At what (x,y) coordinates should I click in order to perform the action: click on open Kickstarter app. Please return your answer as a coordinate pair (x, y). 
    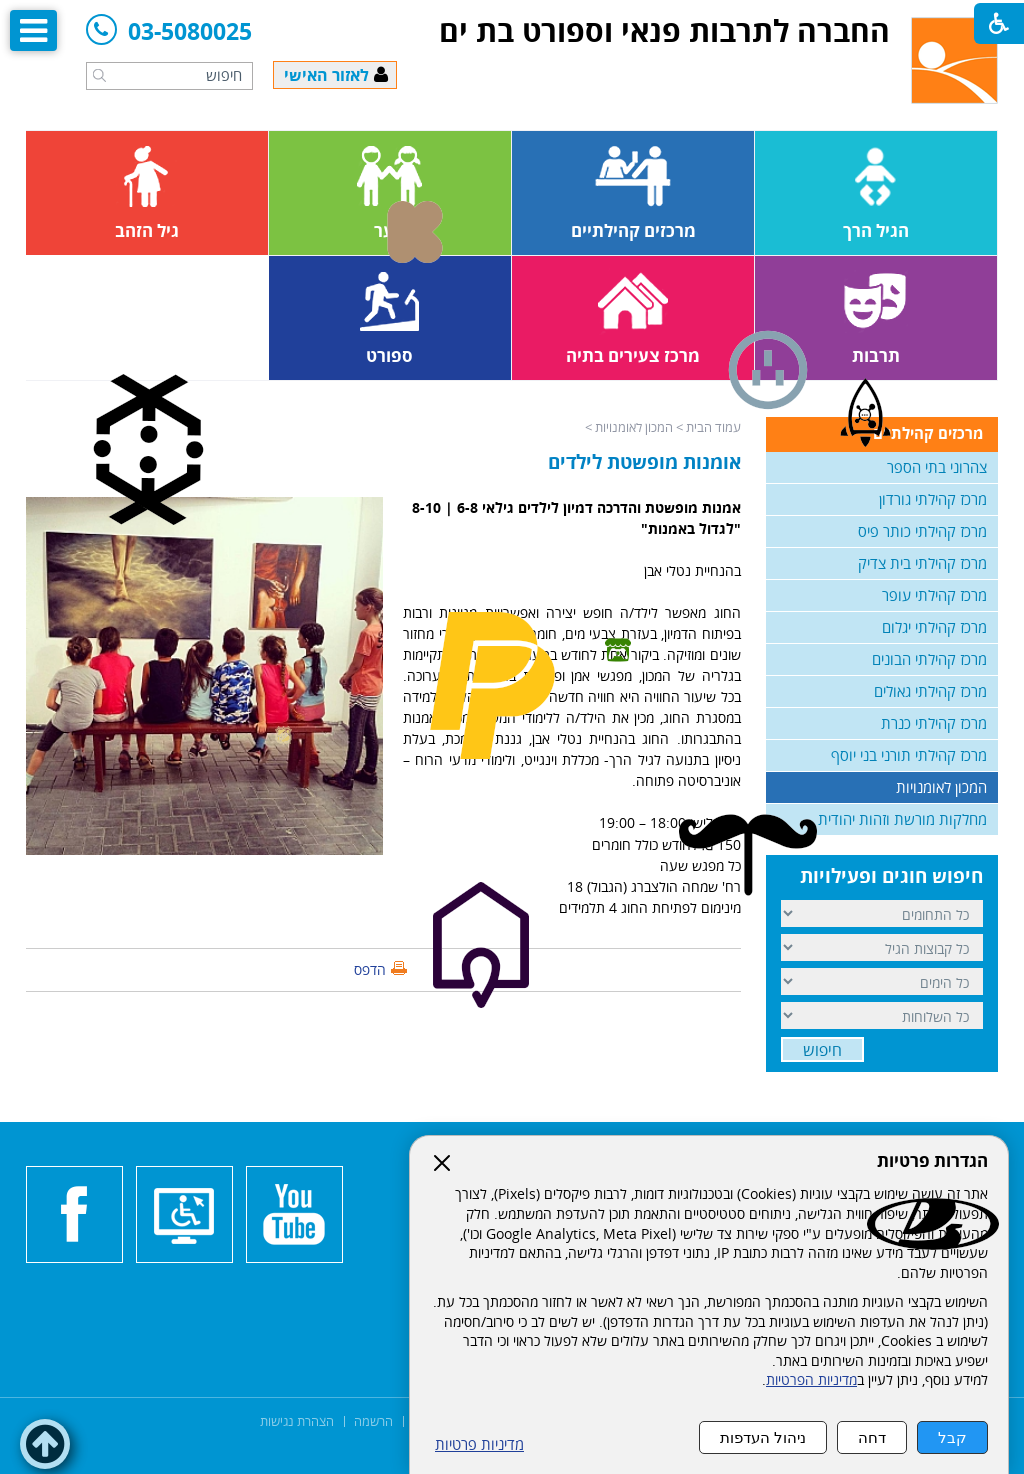
    Looking at the image, I should click on (415, 232).